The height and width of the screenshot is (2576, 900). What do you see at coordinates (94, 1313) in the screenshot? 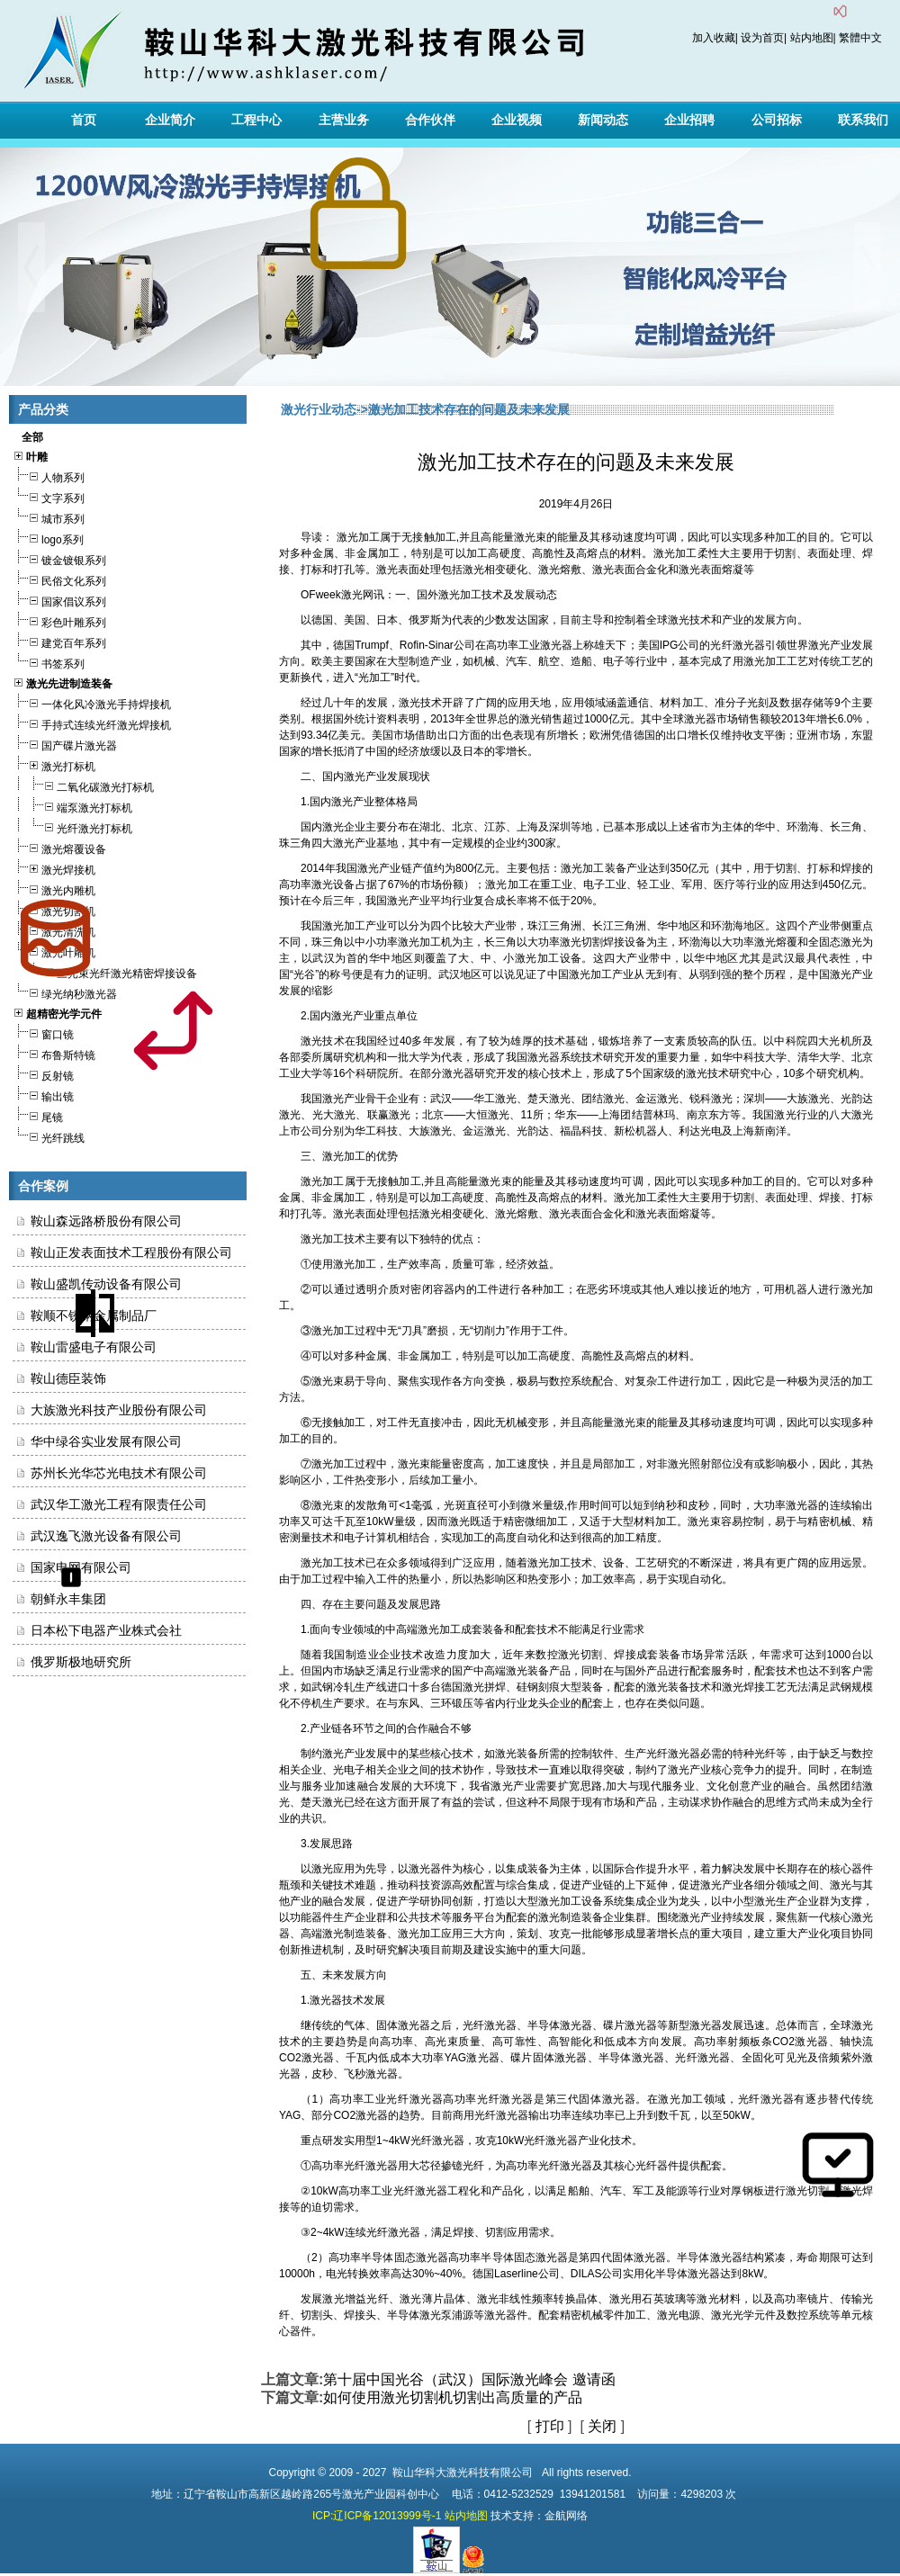
I see `compare two images side by side` at bounding box center [94, 1313].